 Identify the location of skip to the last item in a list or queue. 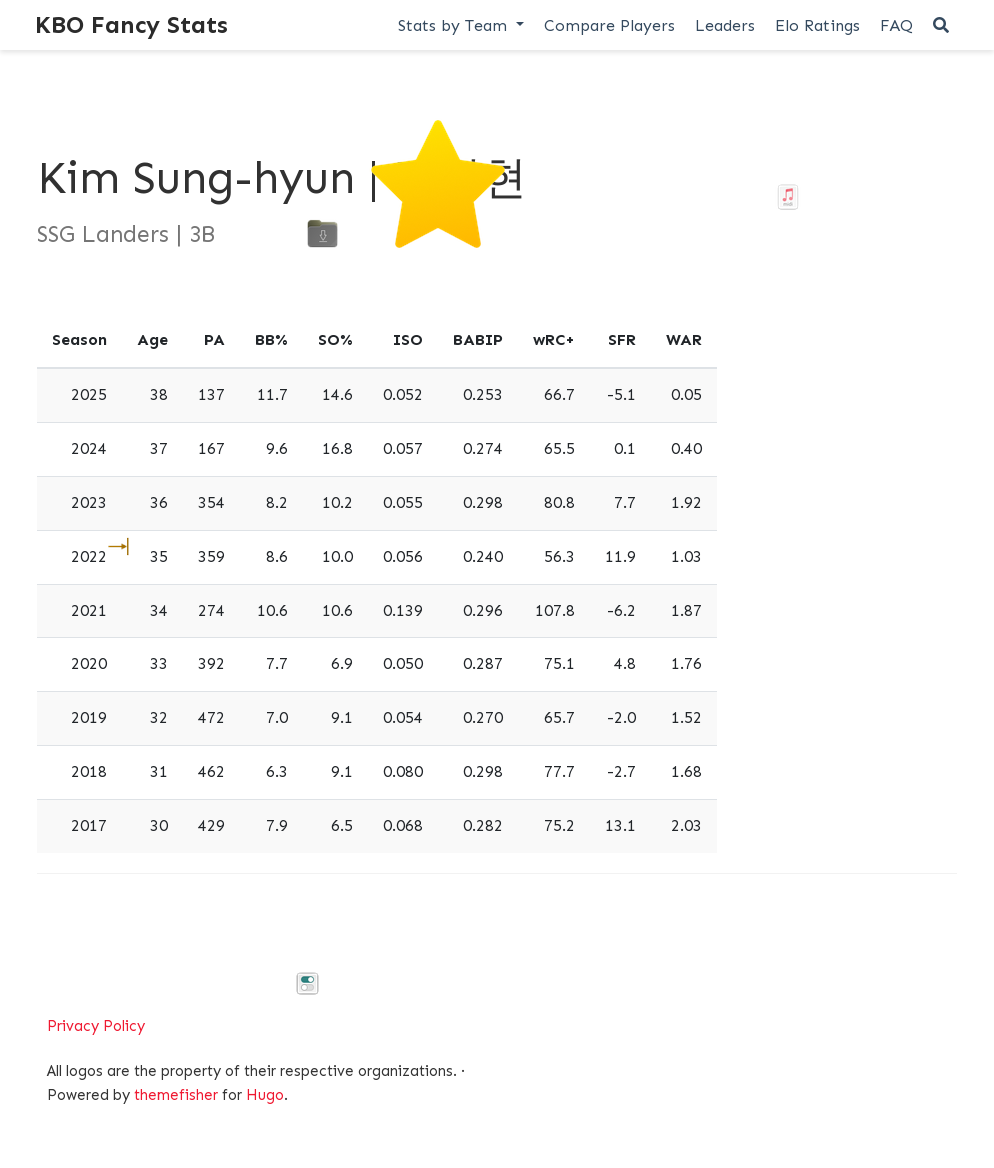
(118, 546).